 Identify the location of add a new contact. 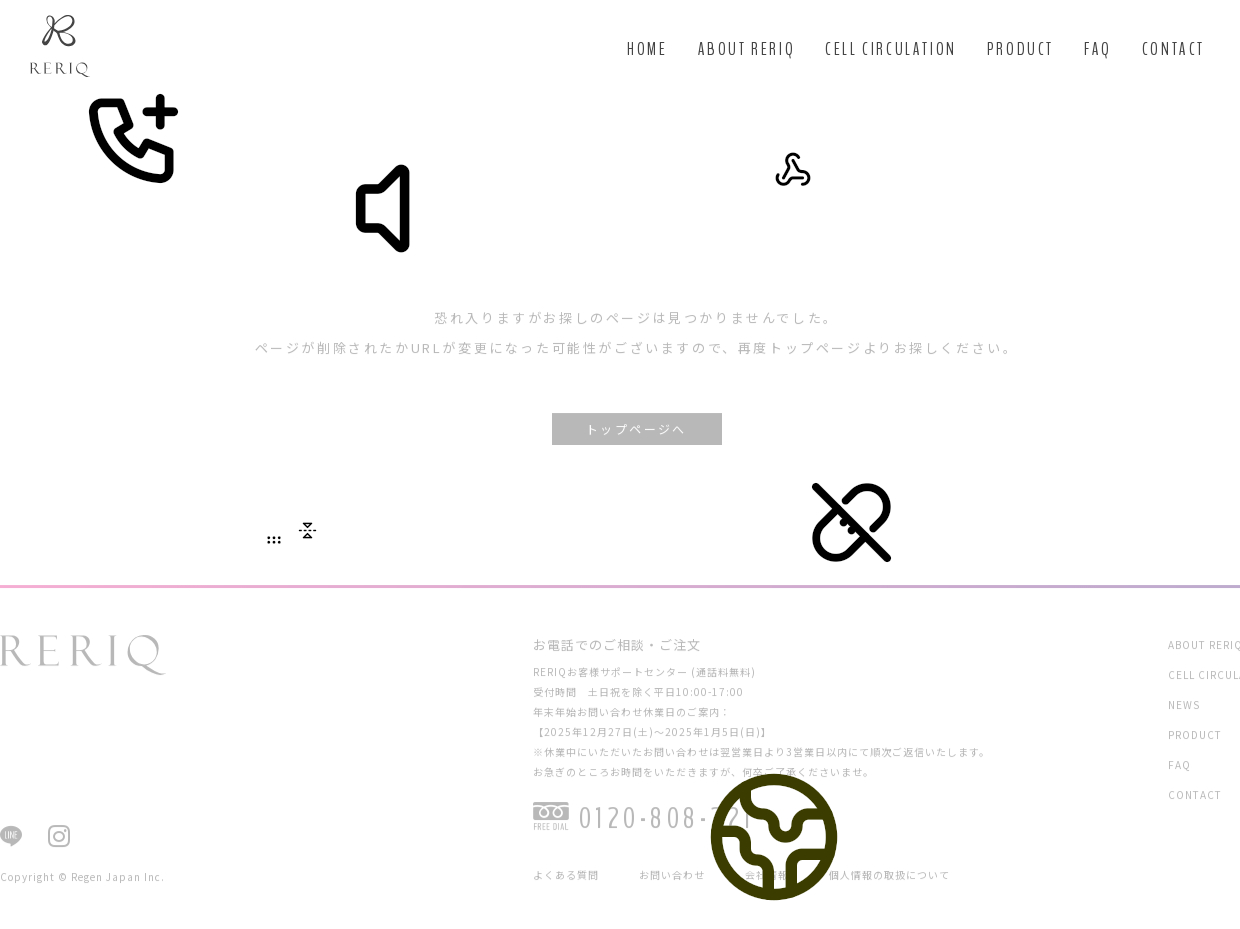
(133, 138).